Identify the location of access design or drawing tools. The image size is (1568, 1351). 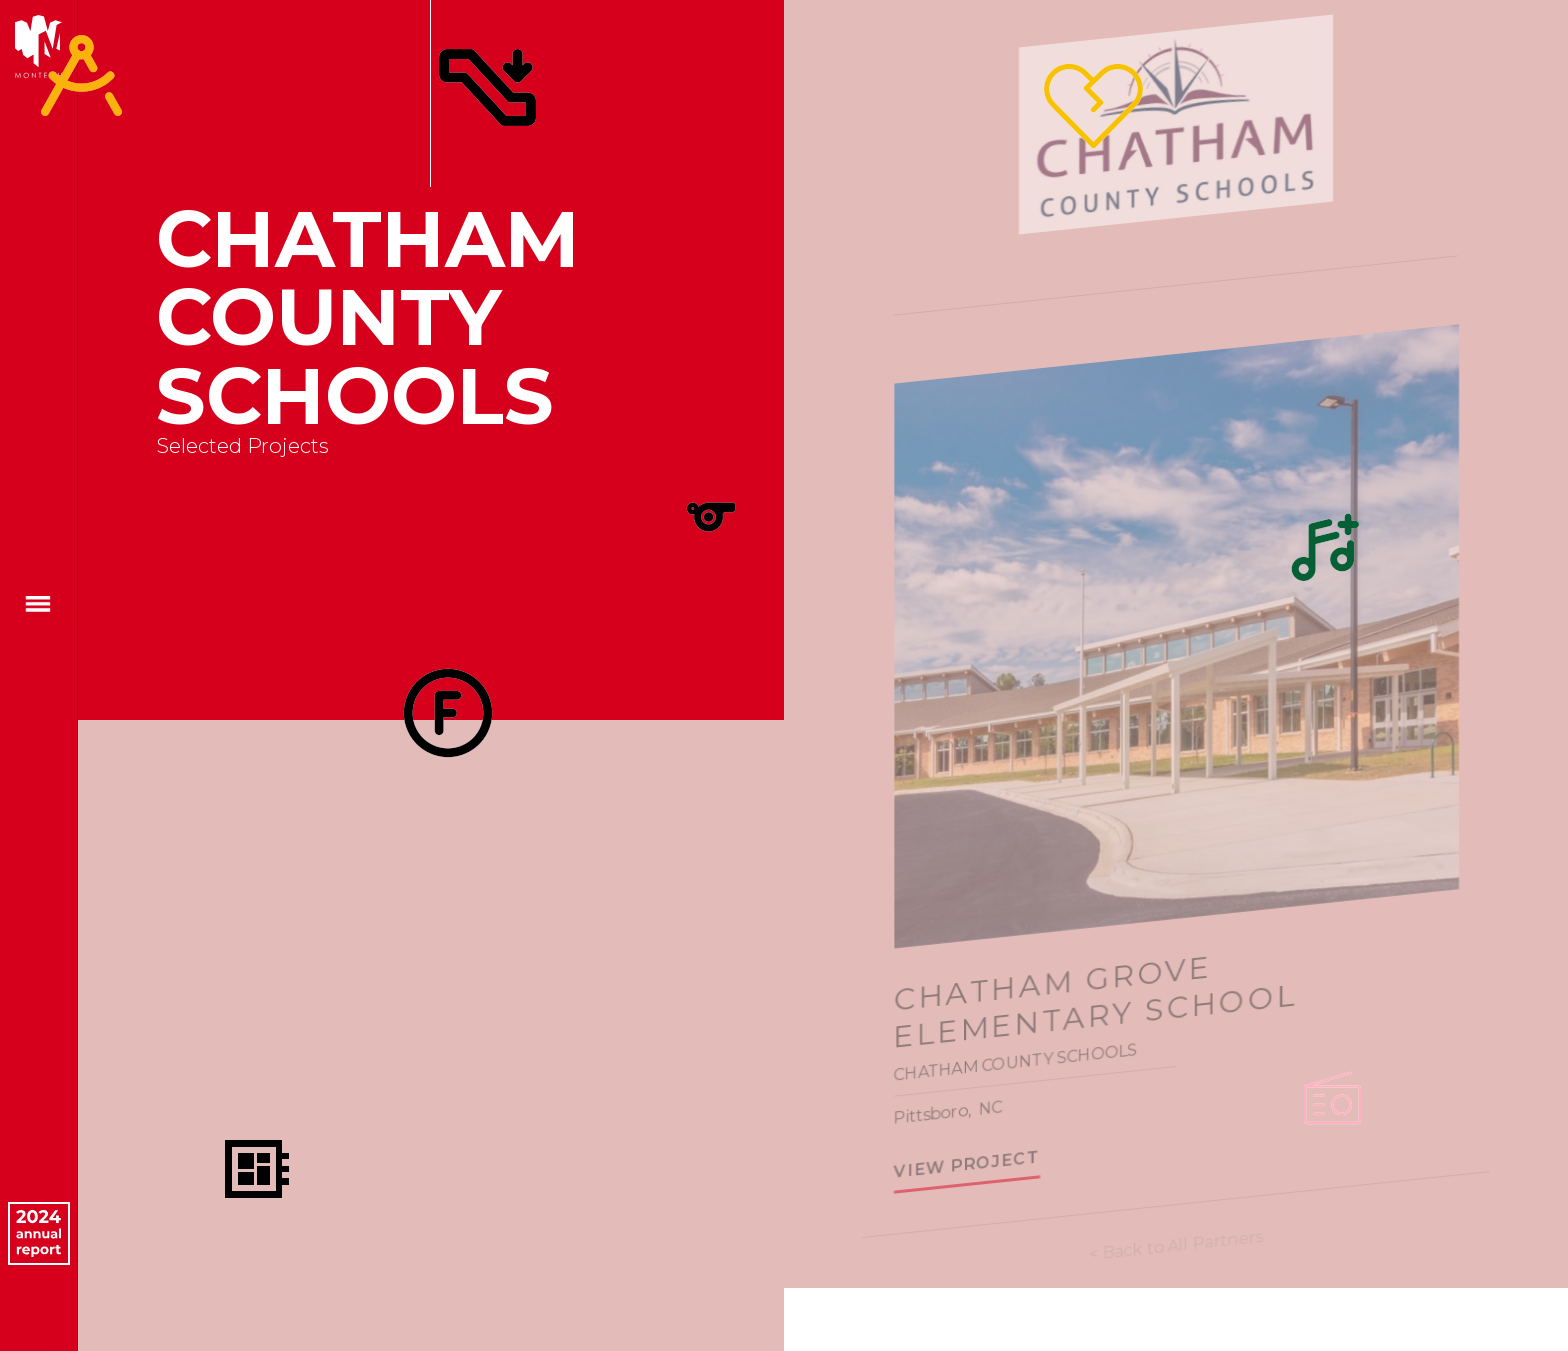
(81, 75).